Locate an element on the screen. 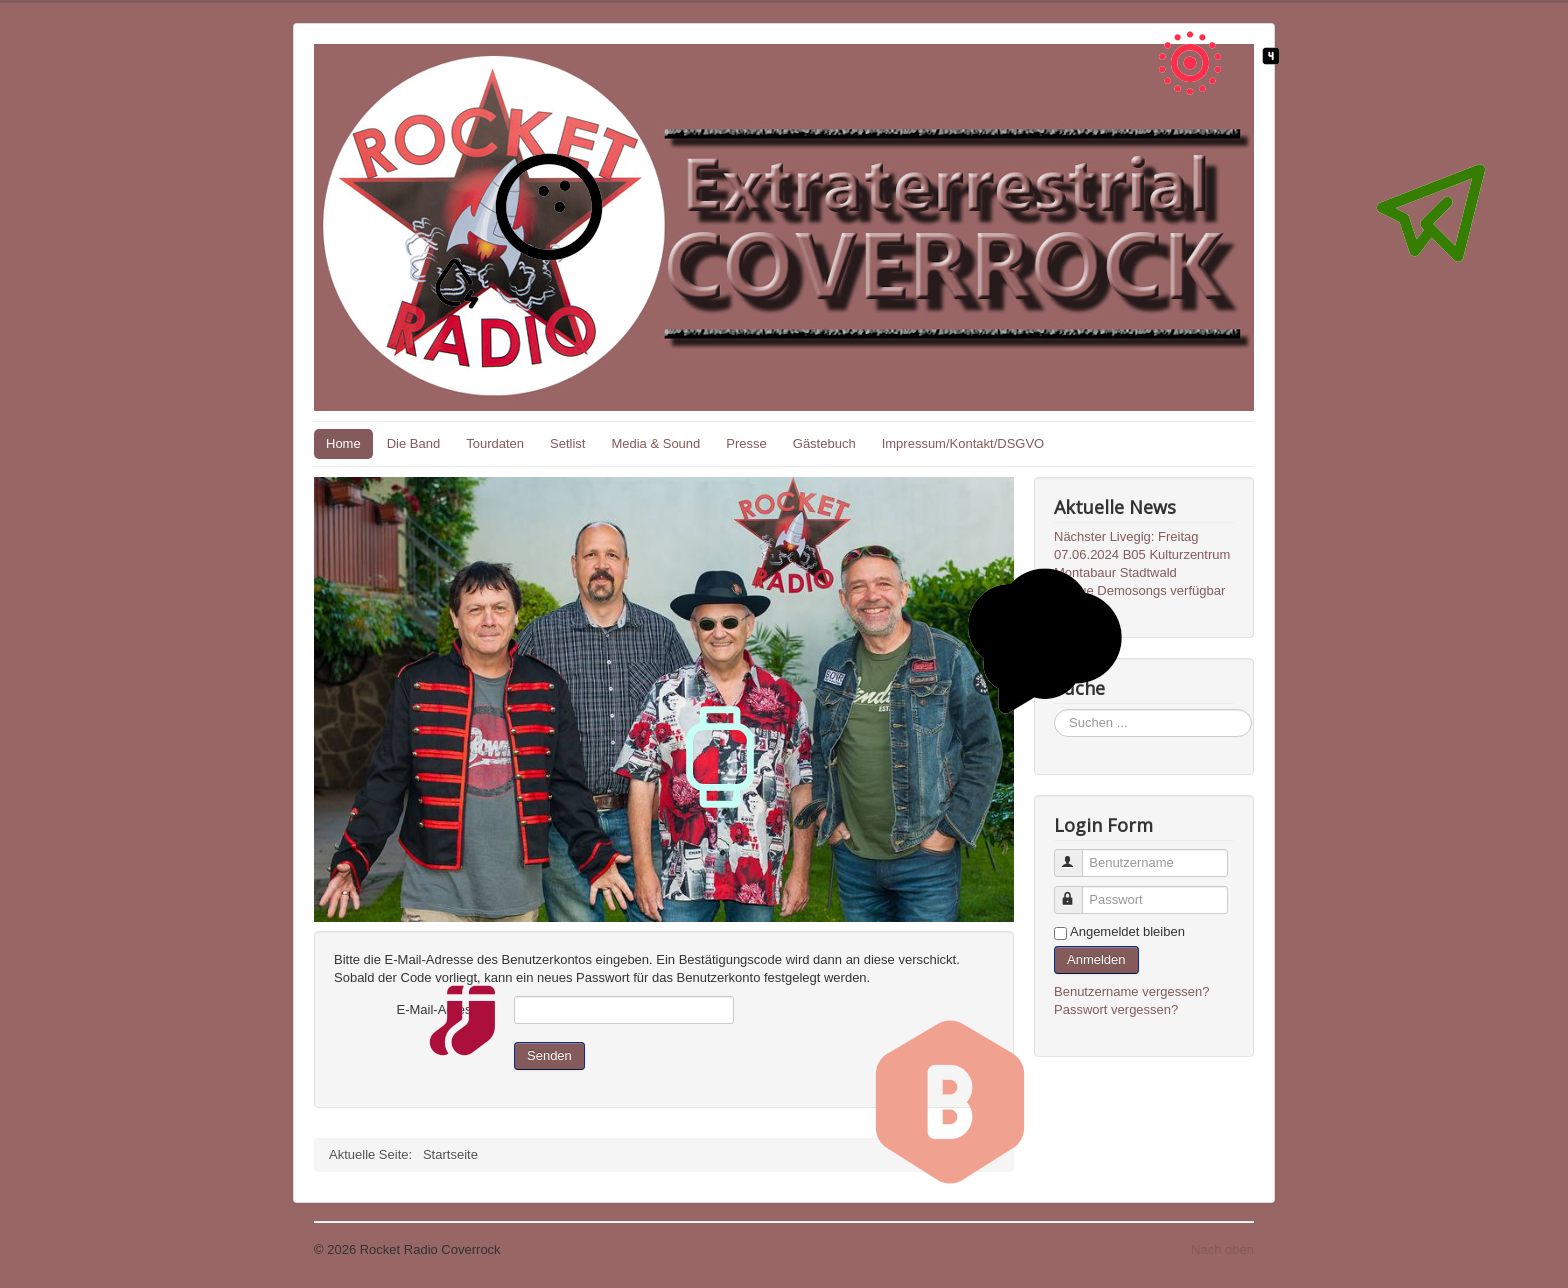 The image size is (1568, 1288). indicates bold text formatting option is located at coordinates (950, 1102).